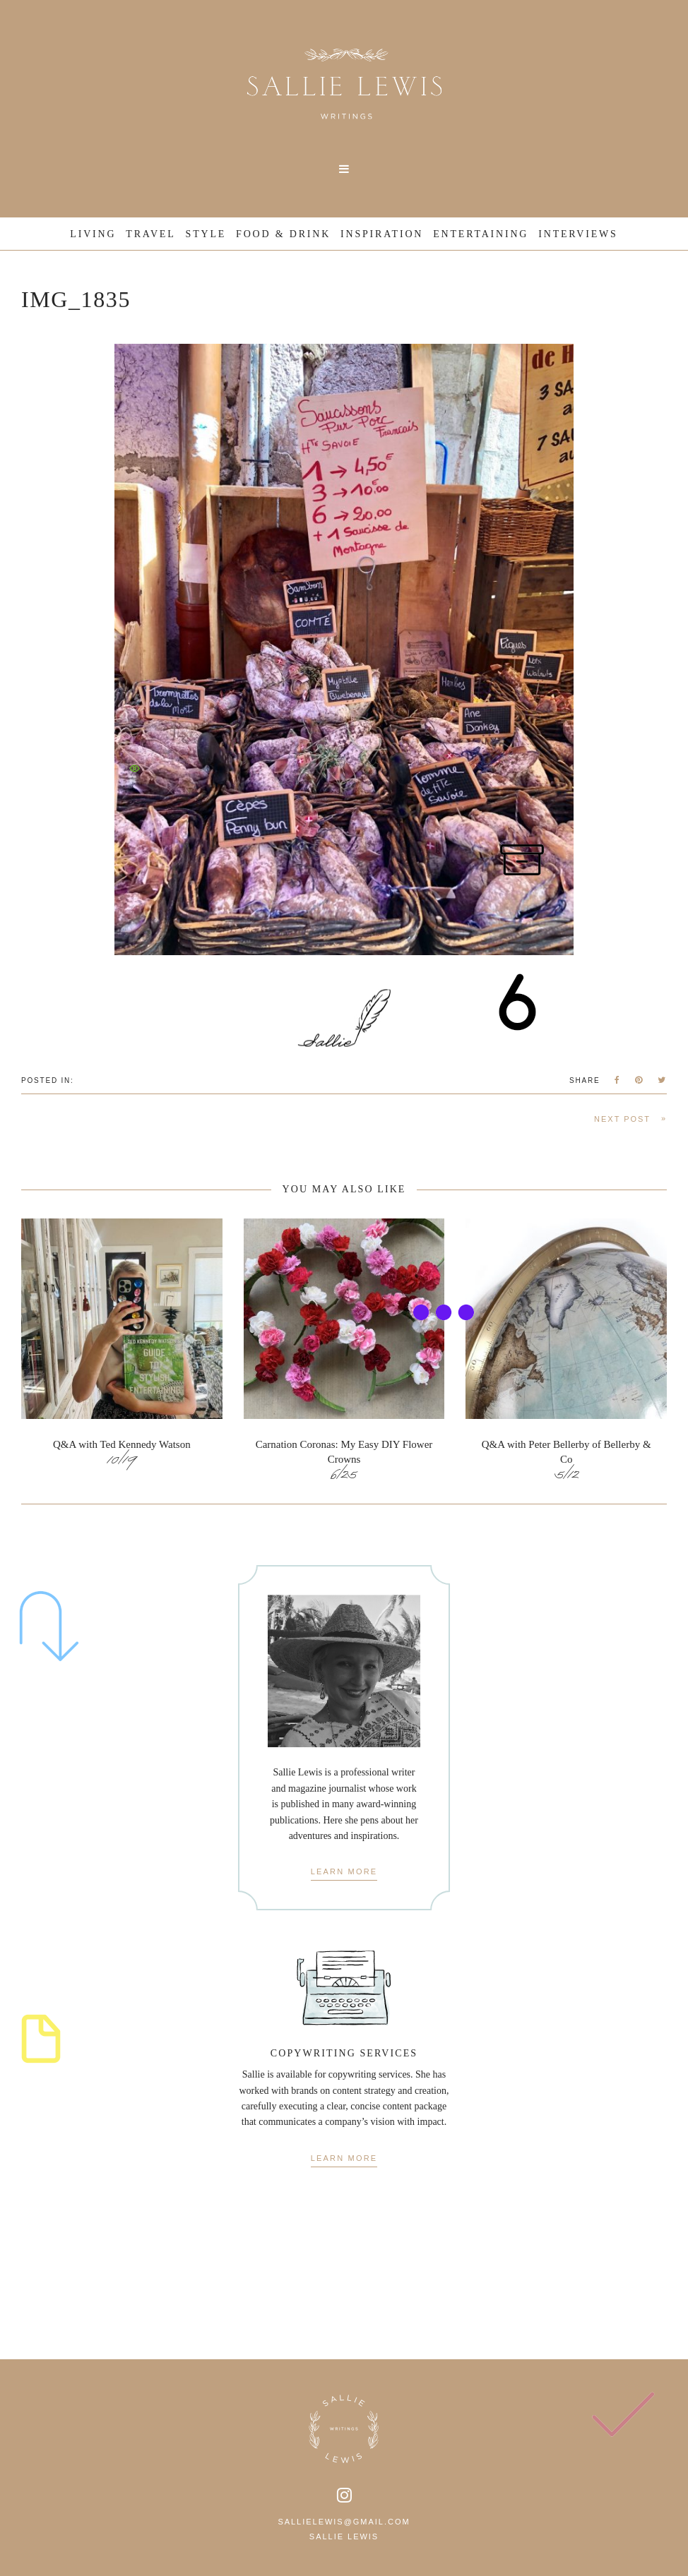 Image resolution: width=688 pixels, height=2576 pixels. What do you see at coordinates (134, 768) in the screenshot?
I see `view or preview content` at bounding box center [134, 768].